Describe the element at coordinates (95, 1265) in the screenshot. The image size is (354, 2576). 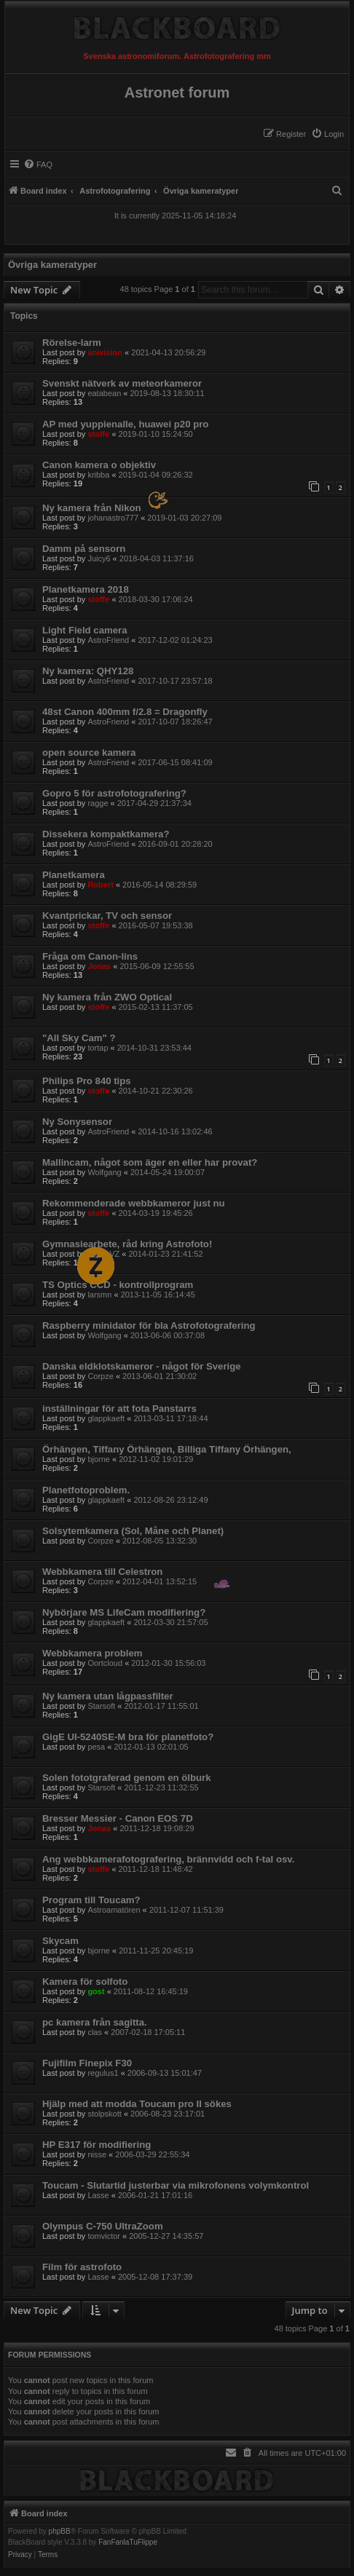
I see `zcash cryptocurrency logo` at that location.